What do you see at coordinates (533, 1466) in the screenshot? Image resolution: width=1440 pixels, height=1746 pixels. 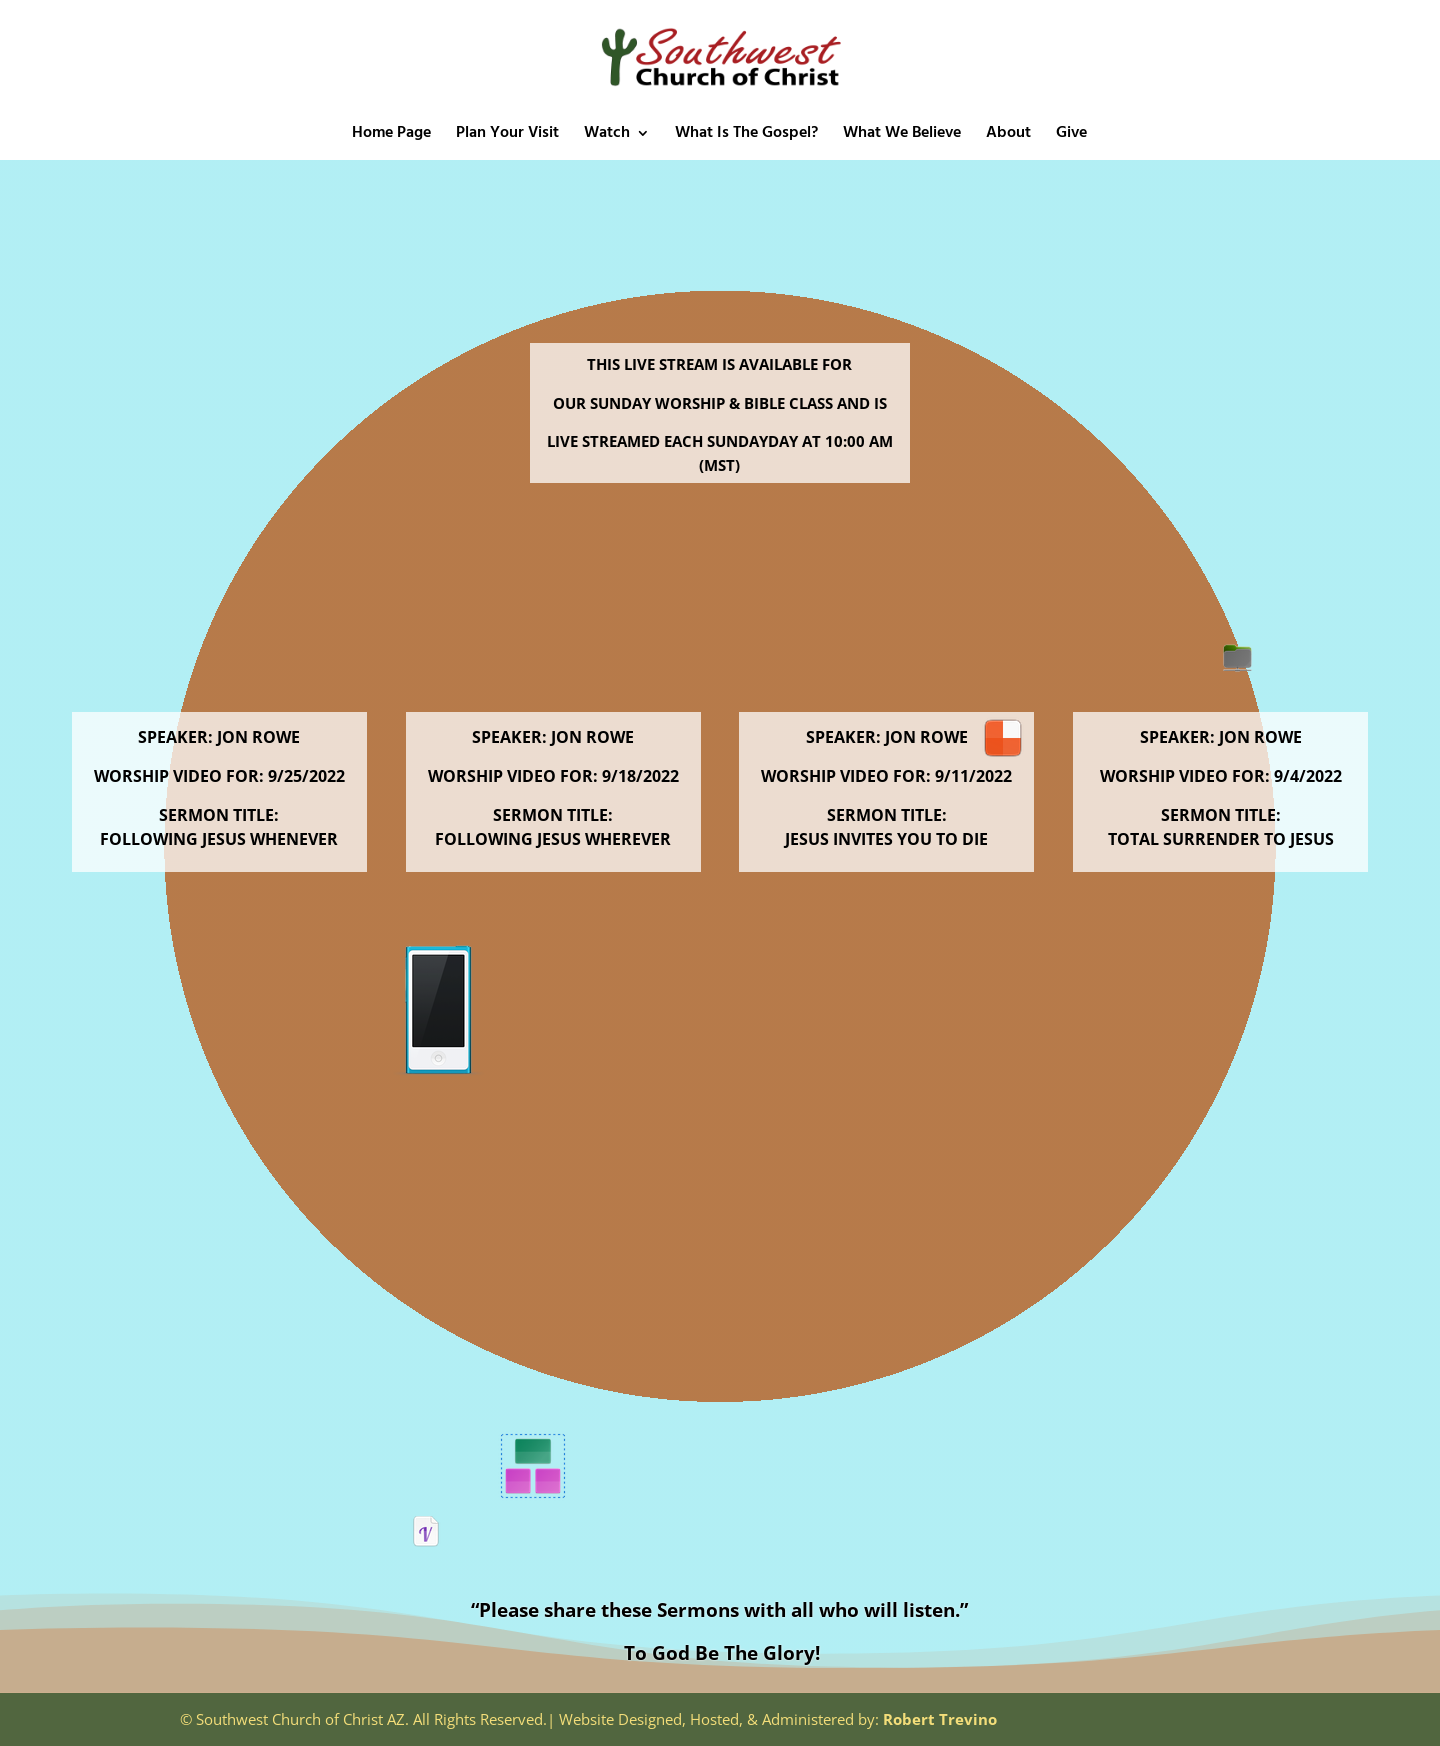 I see `select all items in the current view` at bounding box center [533, 1466].